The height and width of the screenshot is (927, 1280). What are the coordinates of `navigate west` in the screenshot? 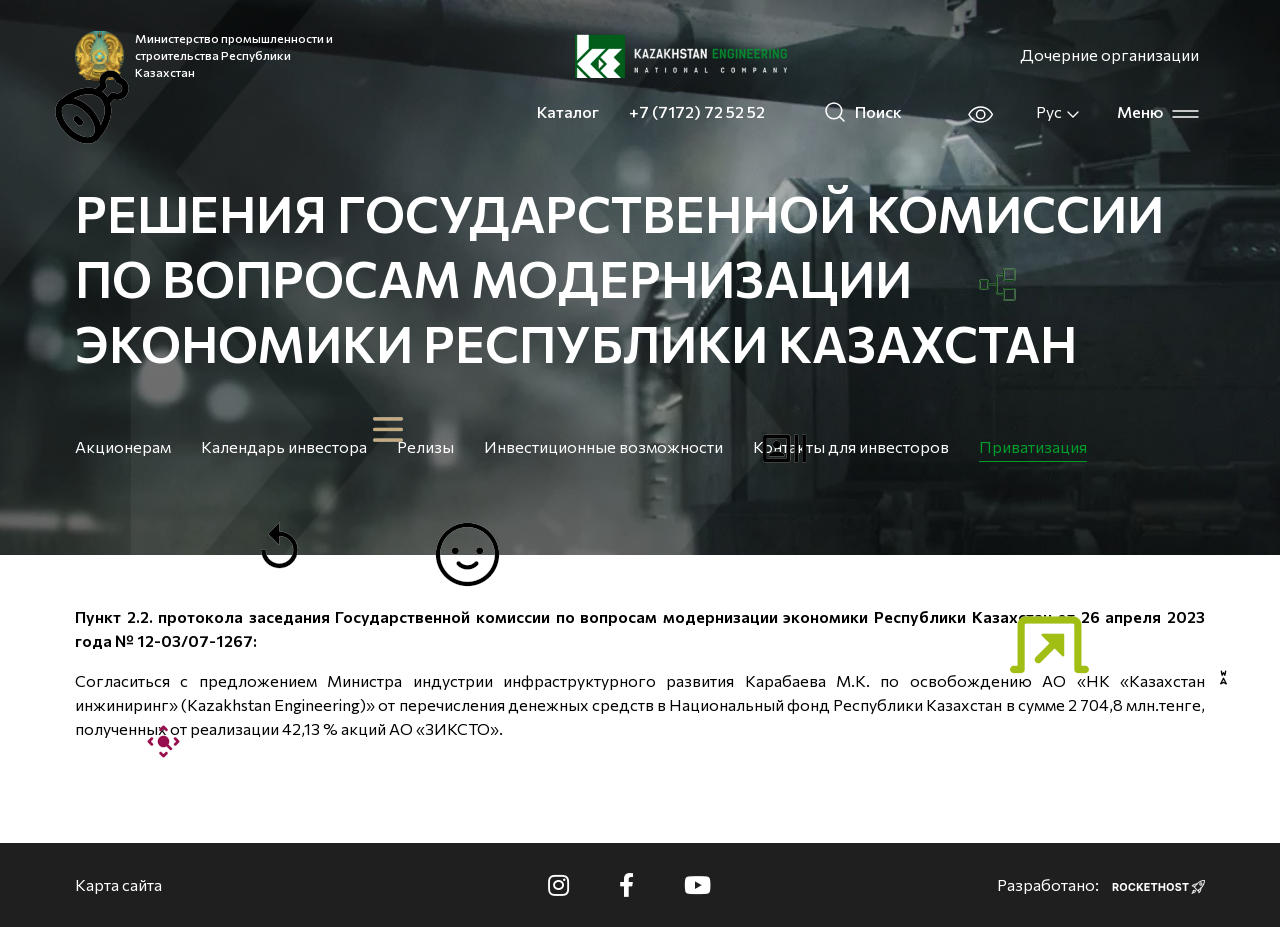 It's located at (1223, 677).